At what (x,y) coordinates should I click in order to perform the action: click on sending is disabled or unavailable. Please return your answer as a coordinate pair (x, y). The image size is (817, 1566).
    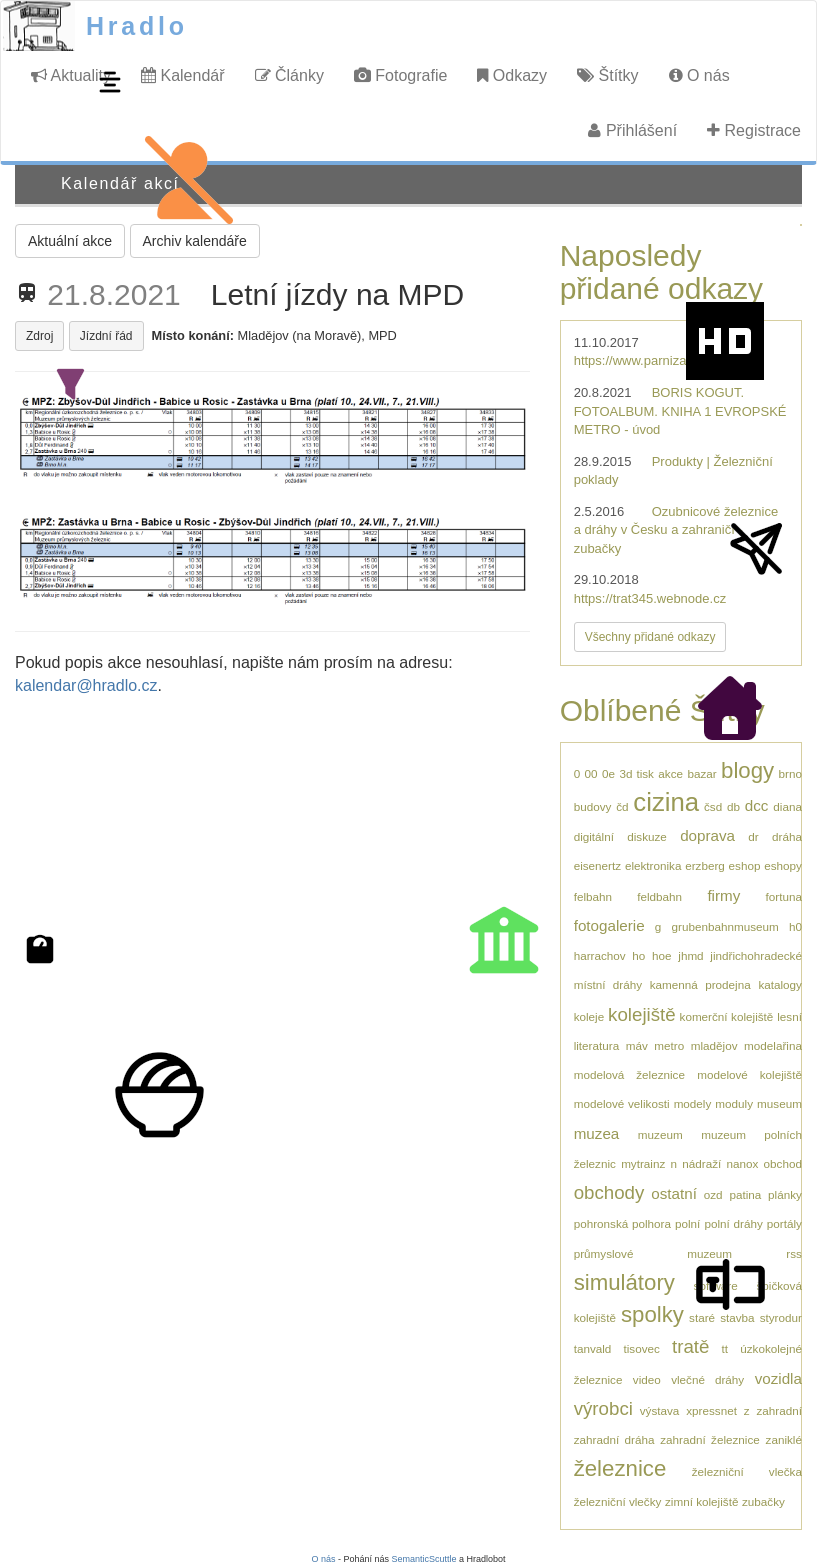
    Looking at the image, I should click on (756, 548).